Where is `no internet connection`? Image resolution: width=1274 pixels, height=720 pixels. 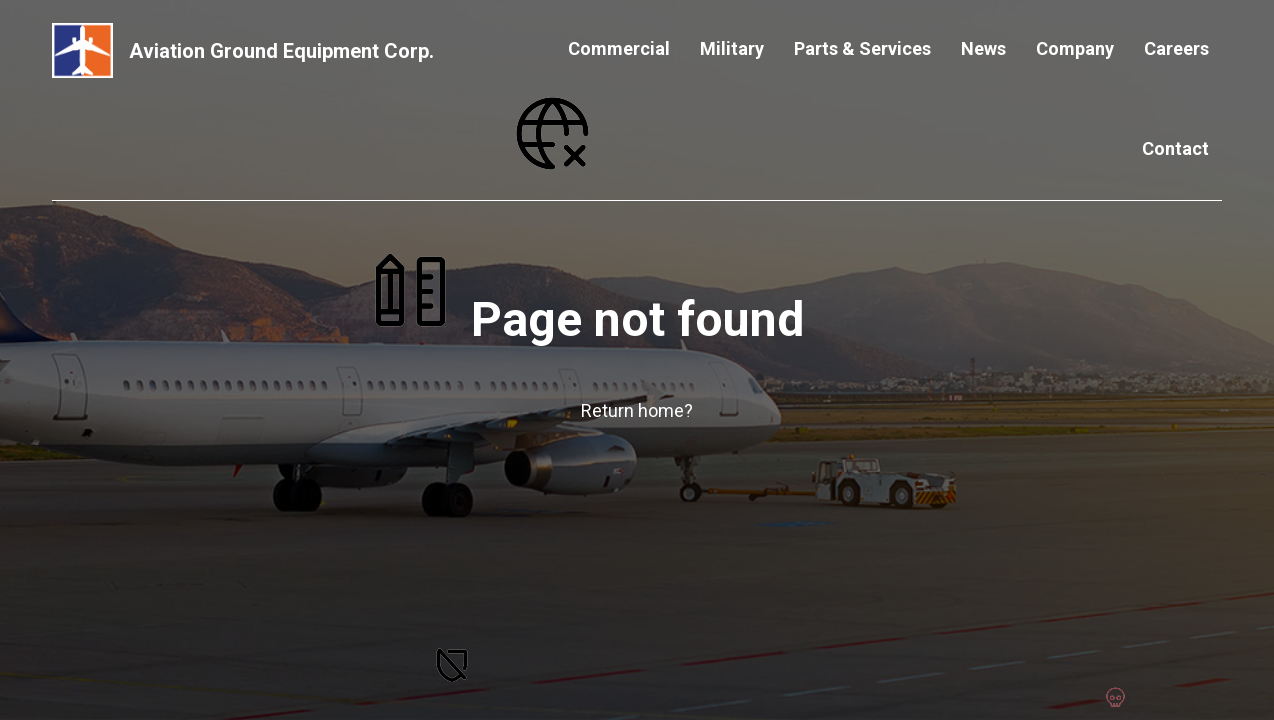
no internet connection is located at coordinates (552, 133).